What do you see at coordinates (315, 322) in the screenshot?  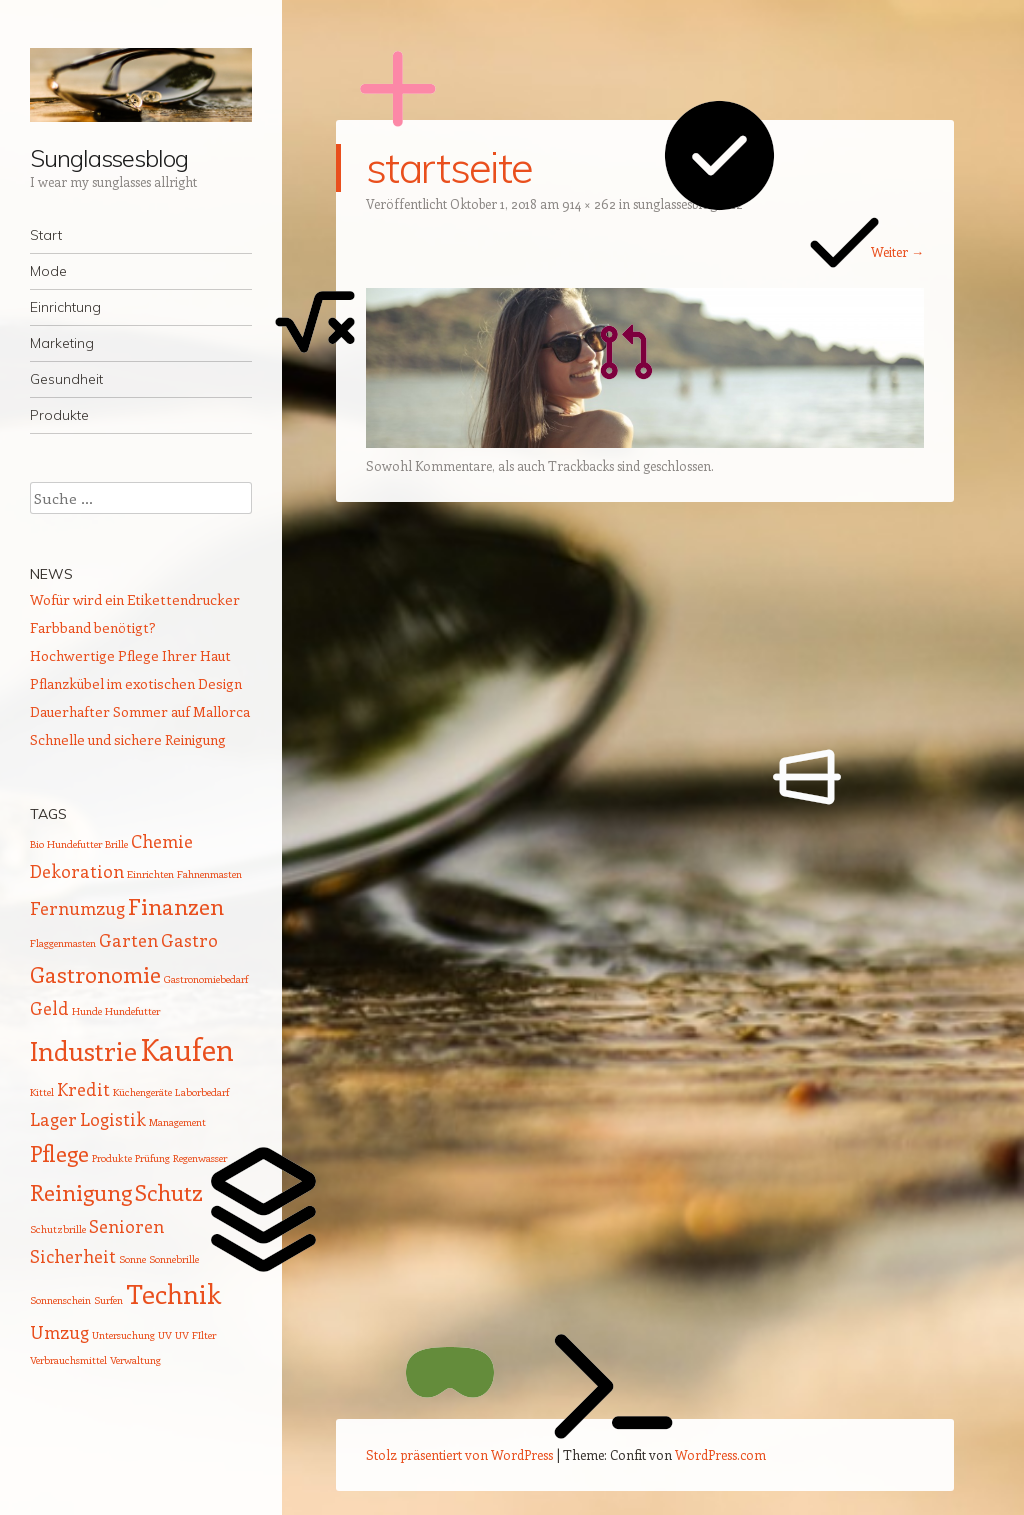 I see `access mathematical or scientific calculator functions` at bounding box center [315, 322].